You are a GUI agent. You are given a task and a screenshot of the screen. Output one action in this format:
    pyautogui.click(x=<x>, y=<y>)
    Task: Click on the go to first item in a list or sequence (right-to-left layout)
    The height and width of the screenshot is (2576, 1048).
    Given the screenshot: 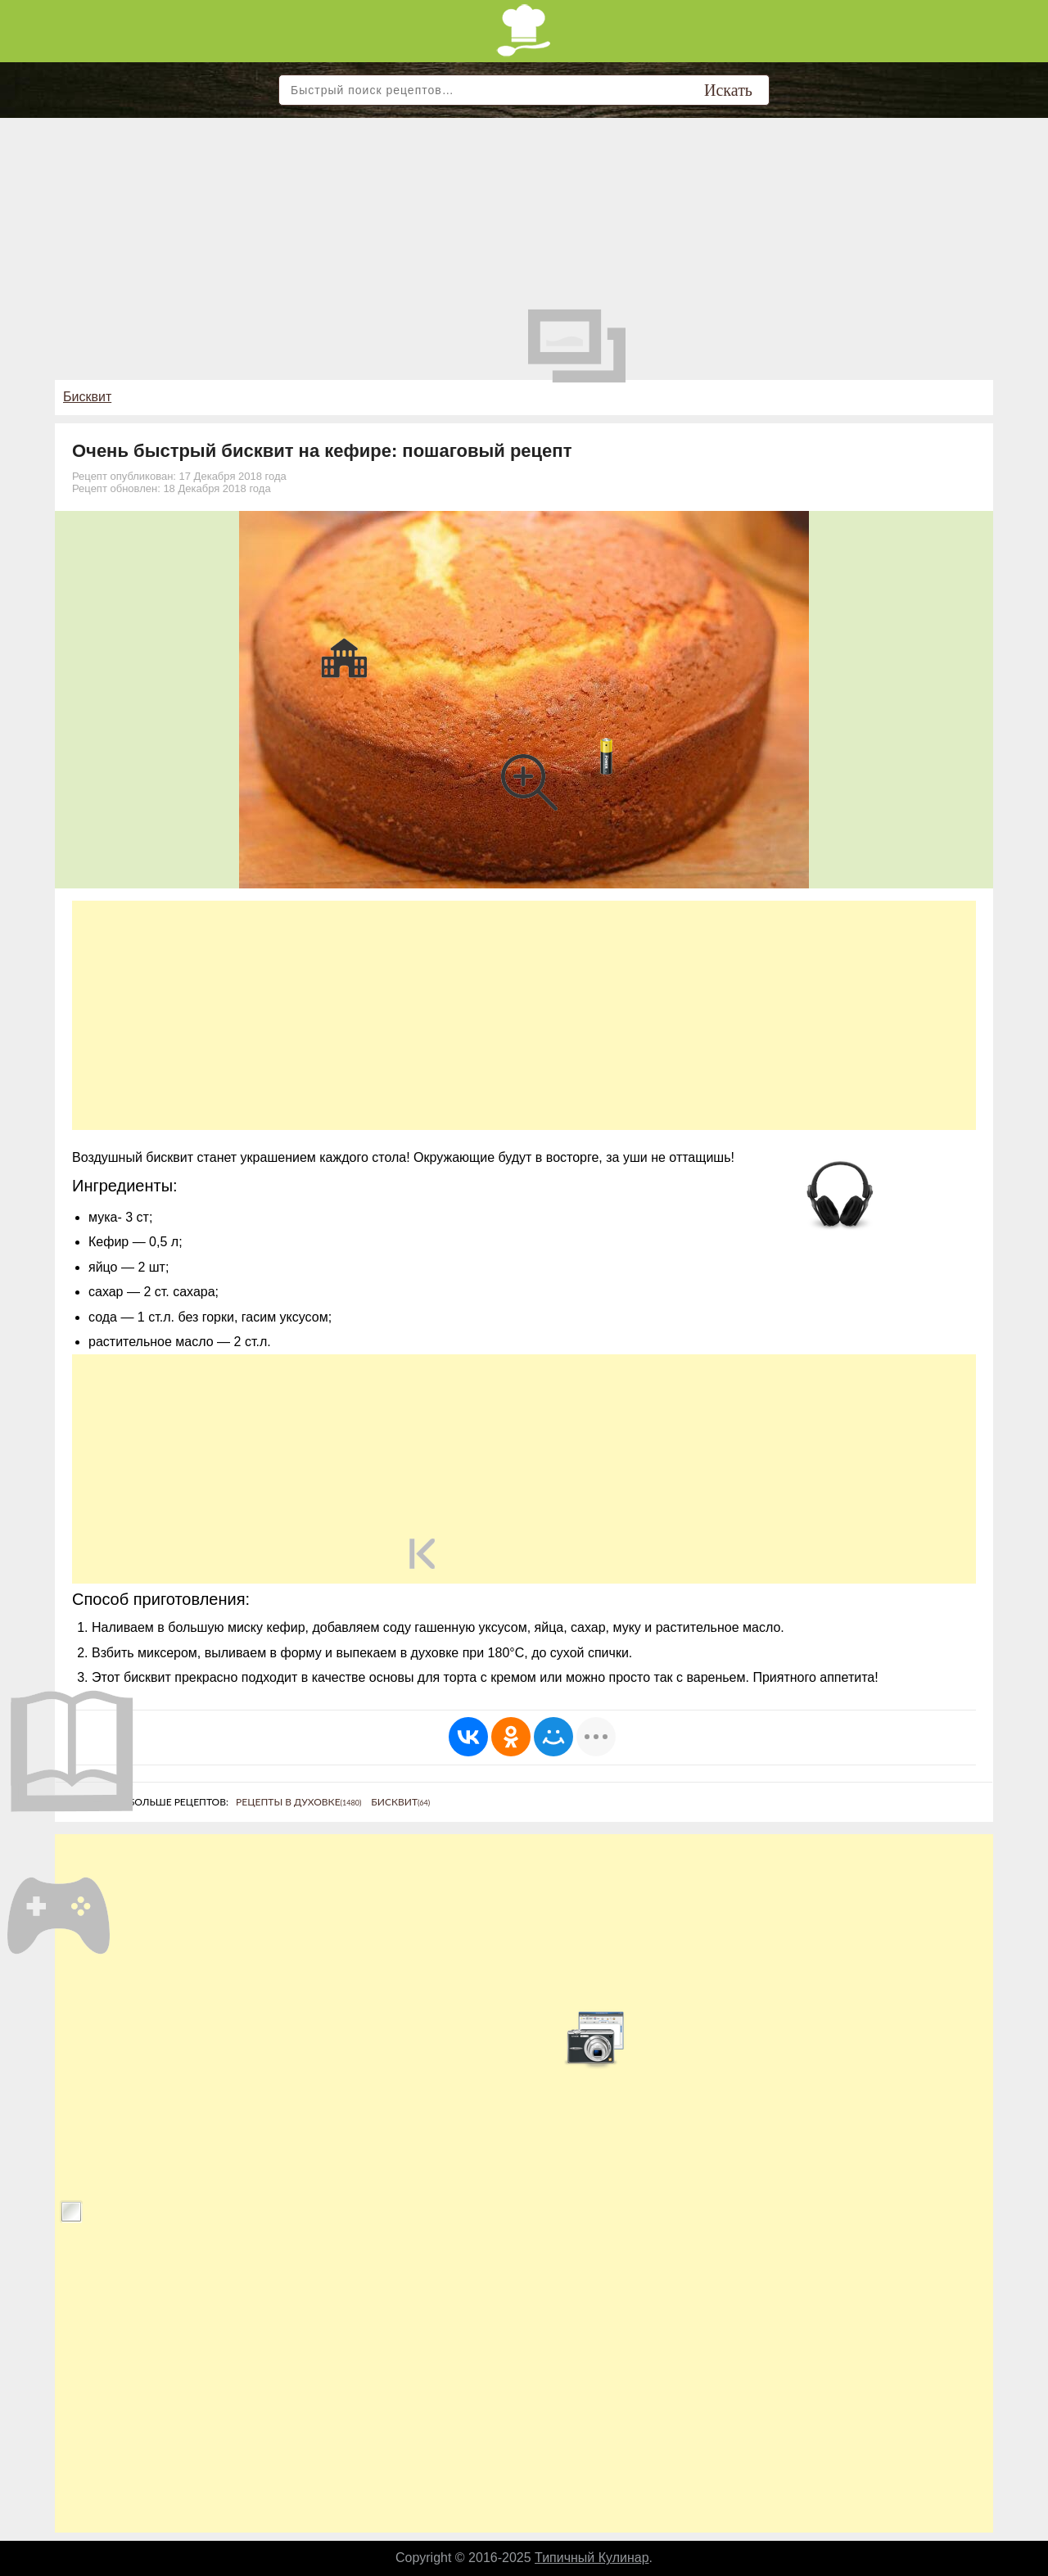 What is the action you would take?
    pyautogui.click(x=422, y=1553)
    